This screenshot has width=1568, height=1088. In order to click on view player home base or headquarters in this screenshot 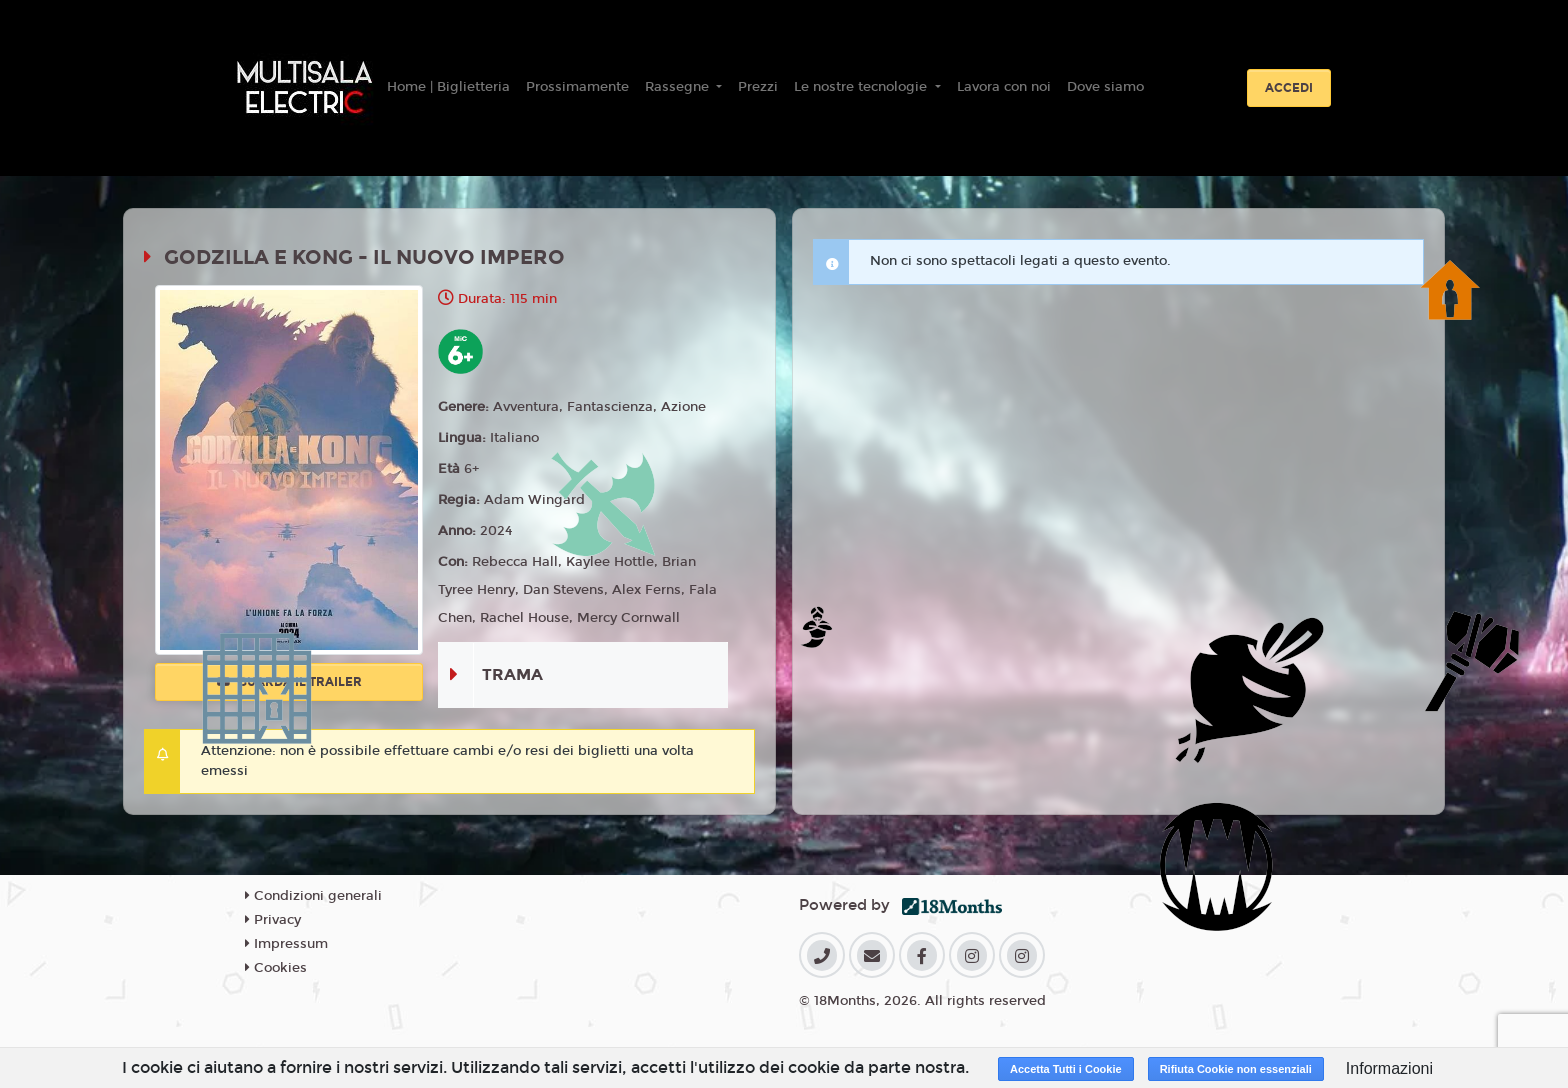, I will do `click(1450, 290)`.